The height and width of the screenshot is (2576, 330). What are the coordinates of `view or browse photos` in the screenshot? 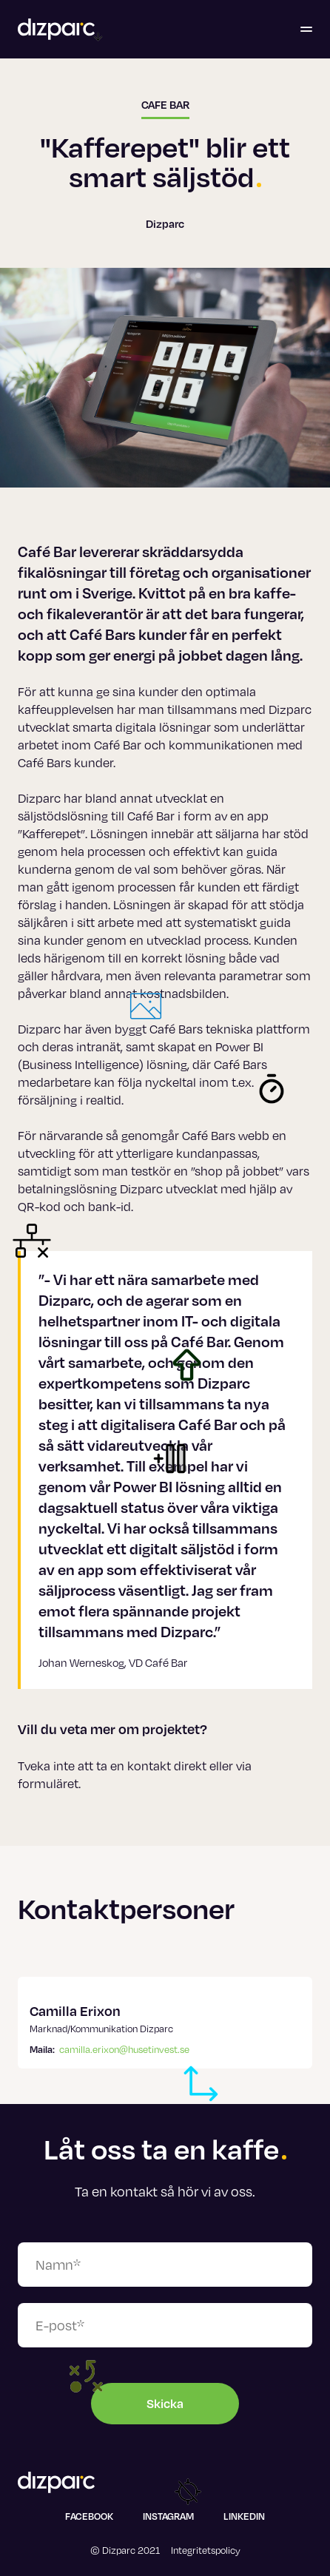 It's located at (146, 1006).